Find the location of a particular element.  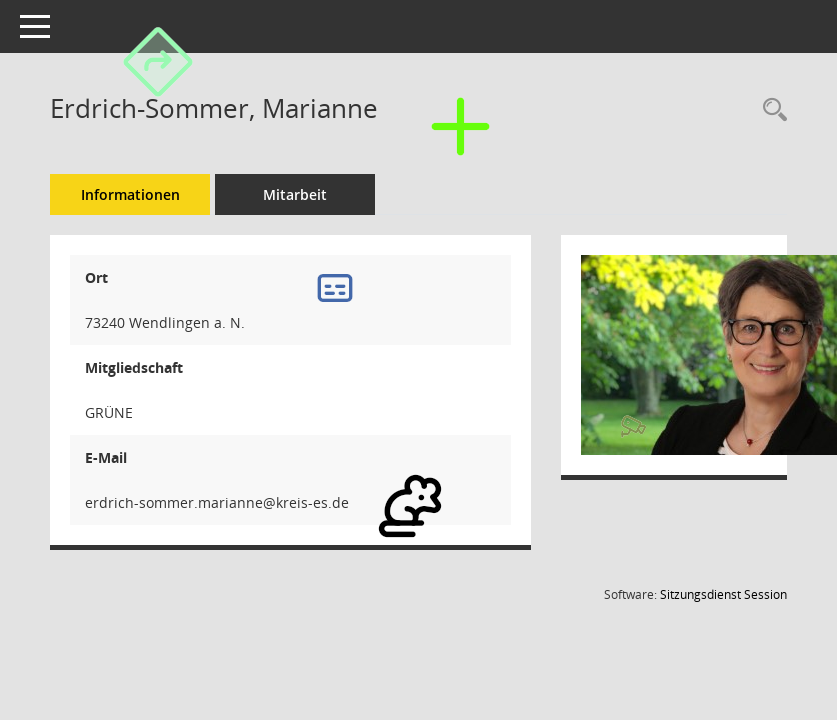

indicates a turn or direction in navigation is located at coordinates (158, 62).